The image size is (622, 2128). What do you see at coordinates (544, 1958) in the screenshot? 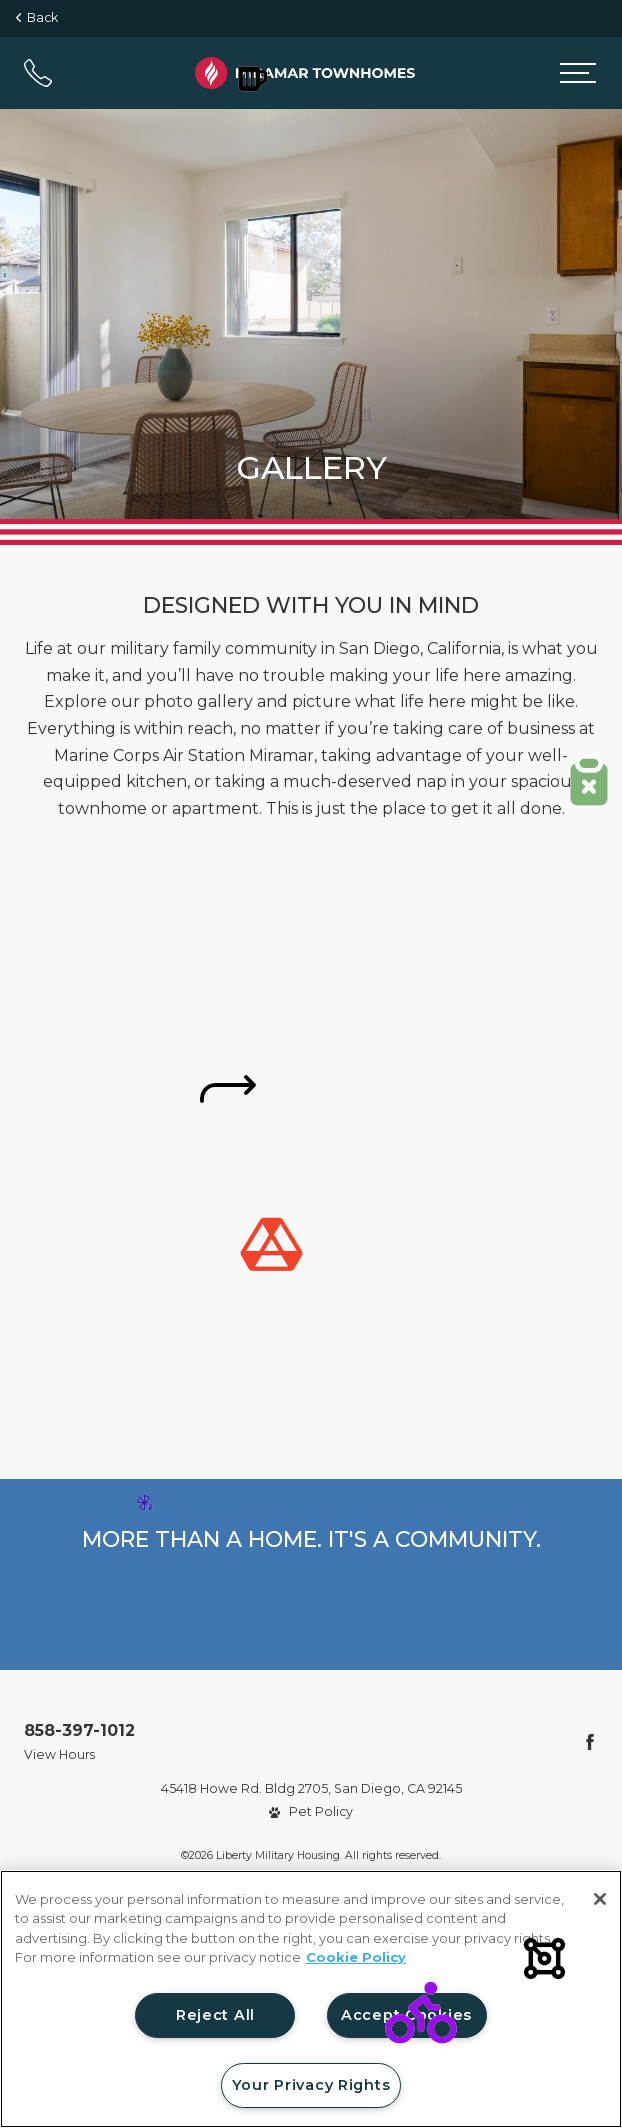
I see `view complex network topology` at bounding box center [544, 1958].